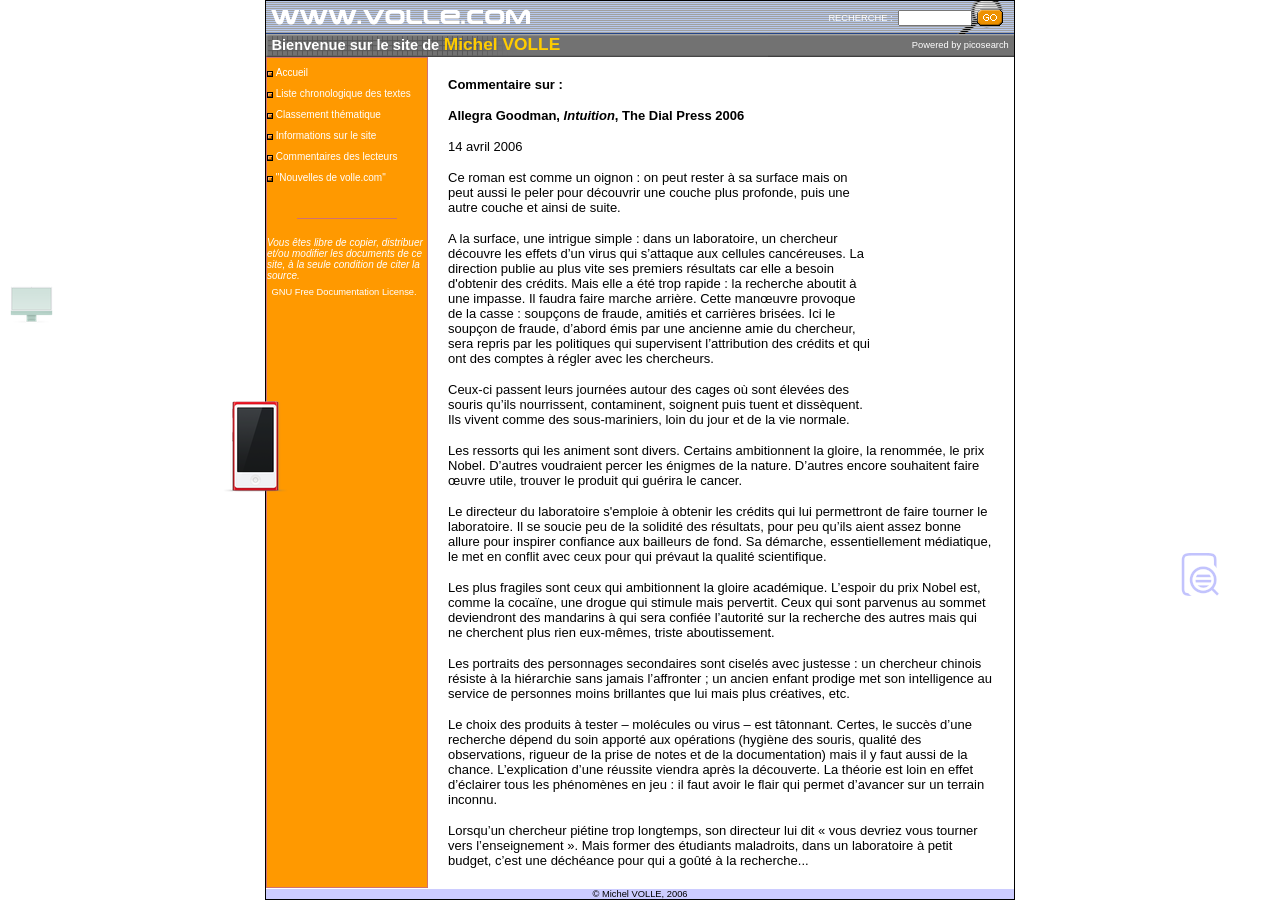 The width and height of the screenshot is (1280, 900). What do you see at coordinates (31, 303) in the screenshot?
I see `represents a connected iMac device` at bounding box center [31, 303].